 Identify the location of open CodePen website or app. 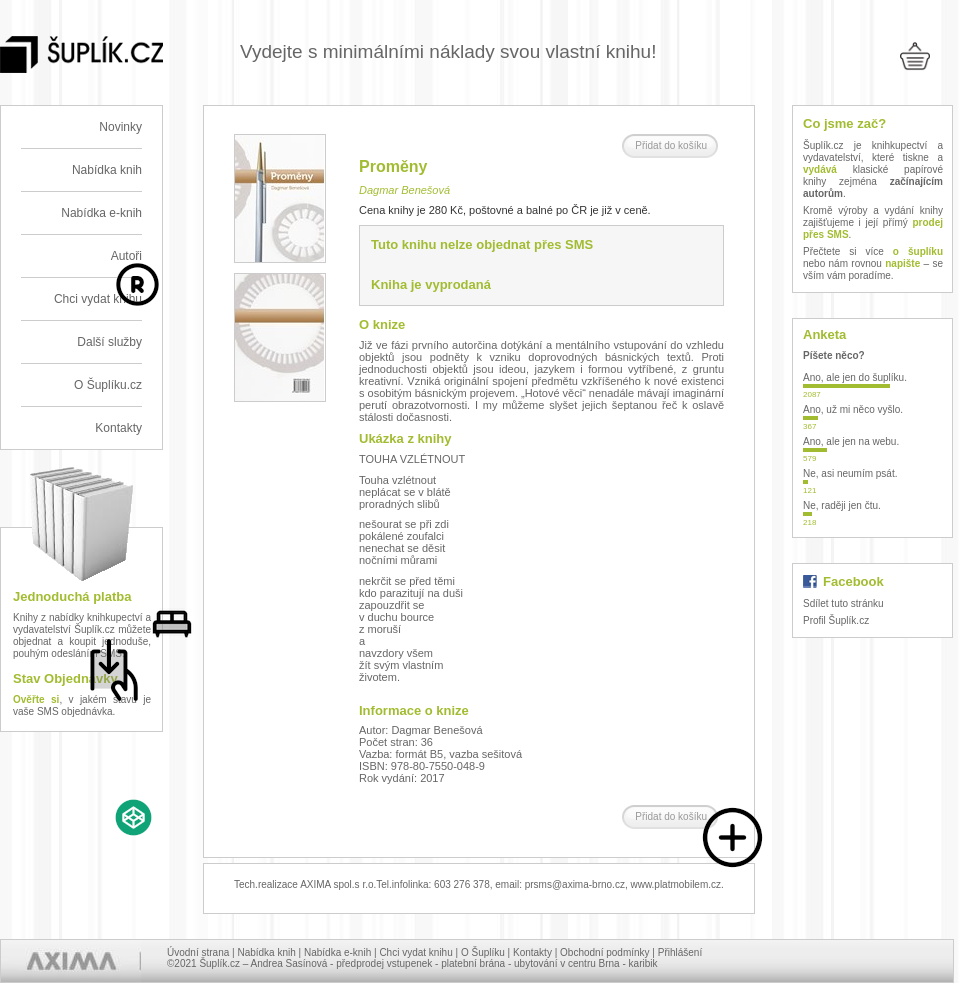
(133, 817).